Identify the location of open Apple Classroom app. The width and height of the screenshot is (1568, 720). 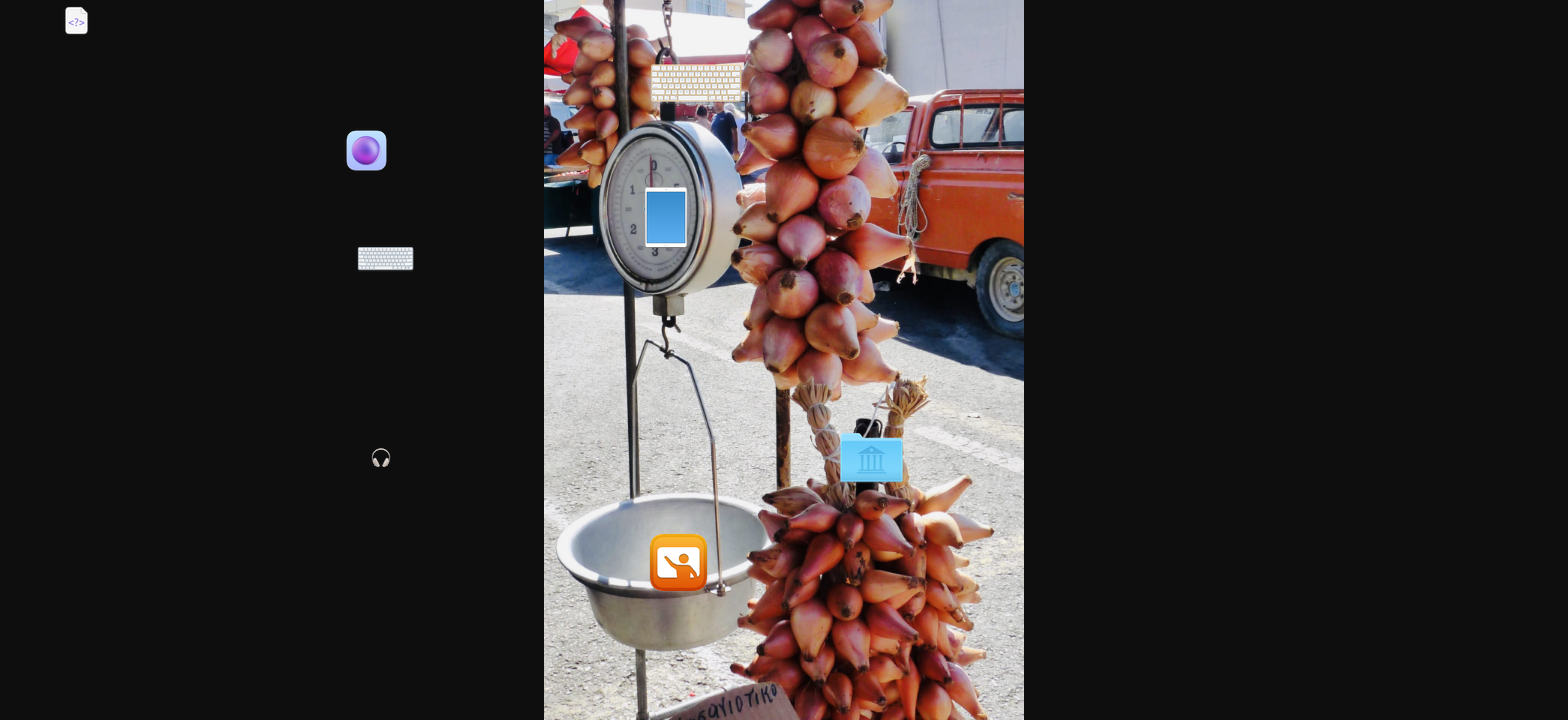
(678, 562).